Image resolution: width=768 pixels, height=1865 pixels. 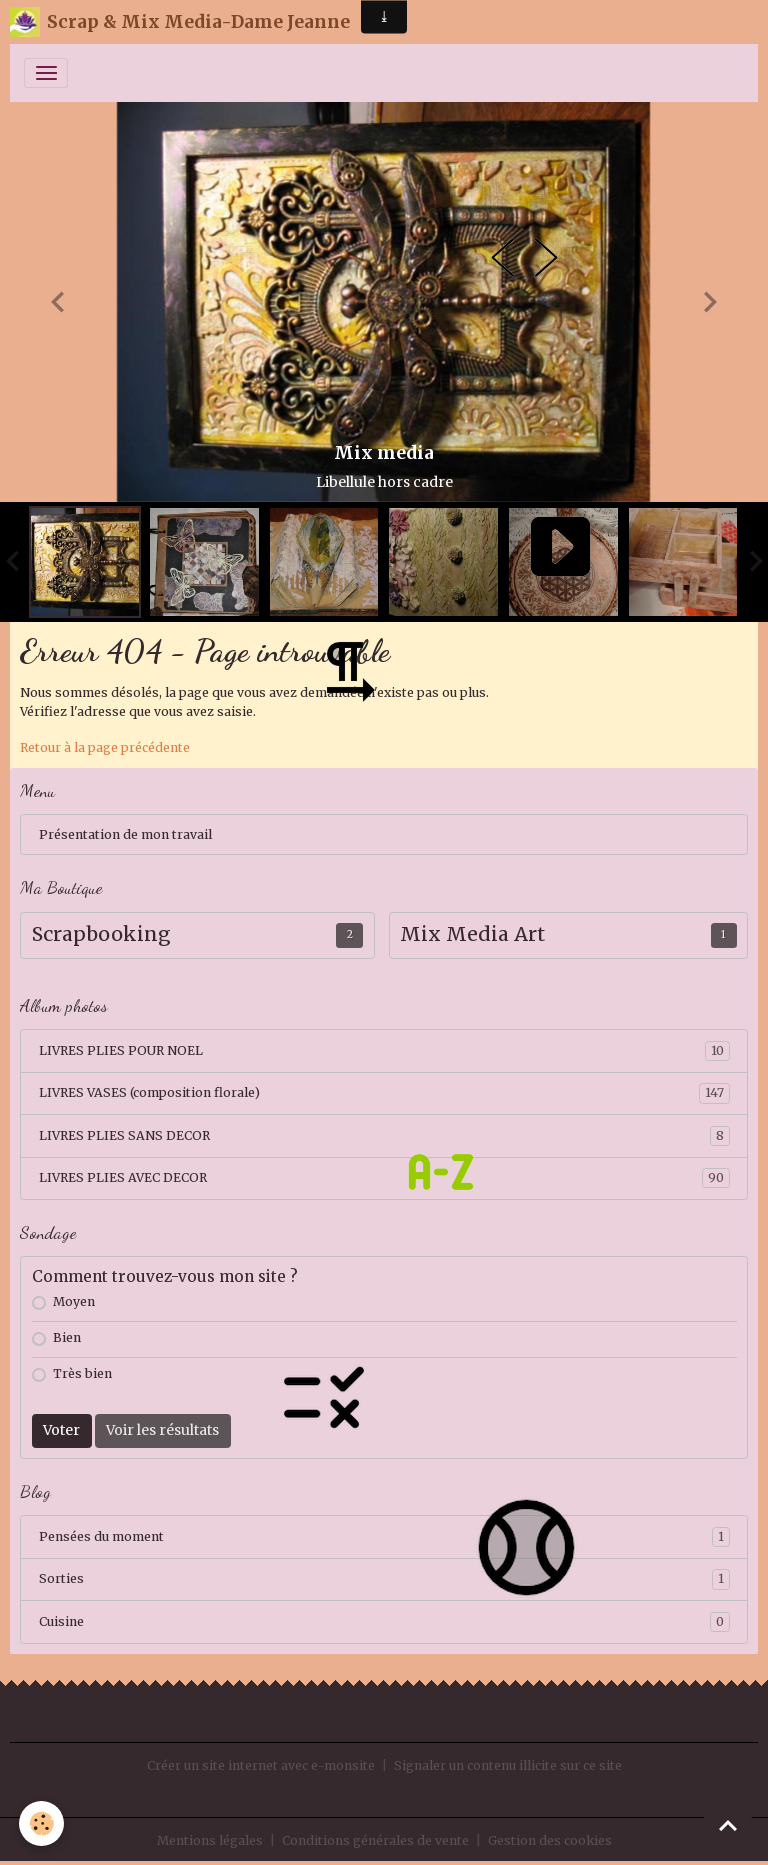 What do you see at coordinates (348, 672) in the screenshot?
I see `set text direction to left-to-right` at bounding box center [348, 672].